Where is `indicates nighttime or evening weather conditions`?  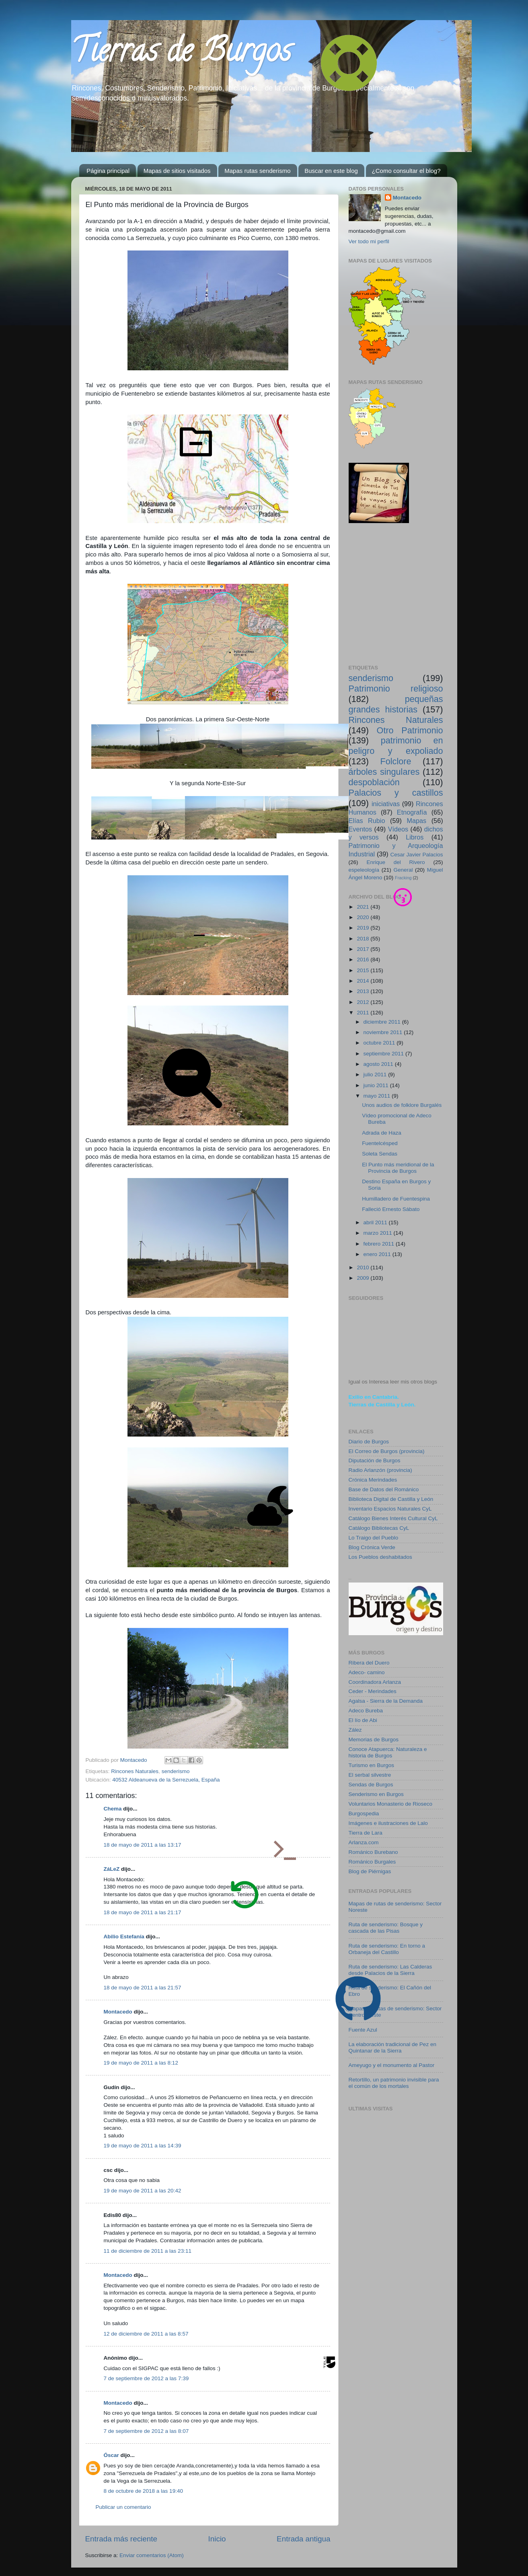 indicates nighttime or evening weather conditions is located at coordinates (269, 1506).